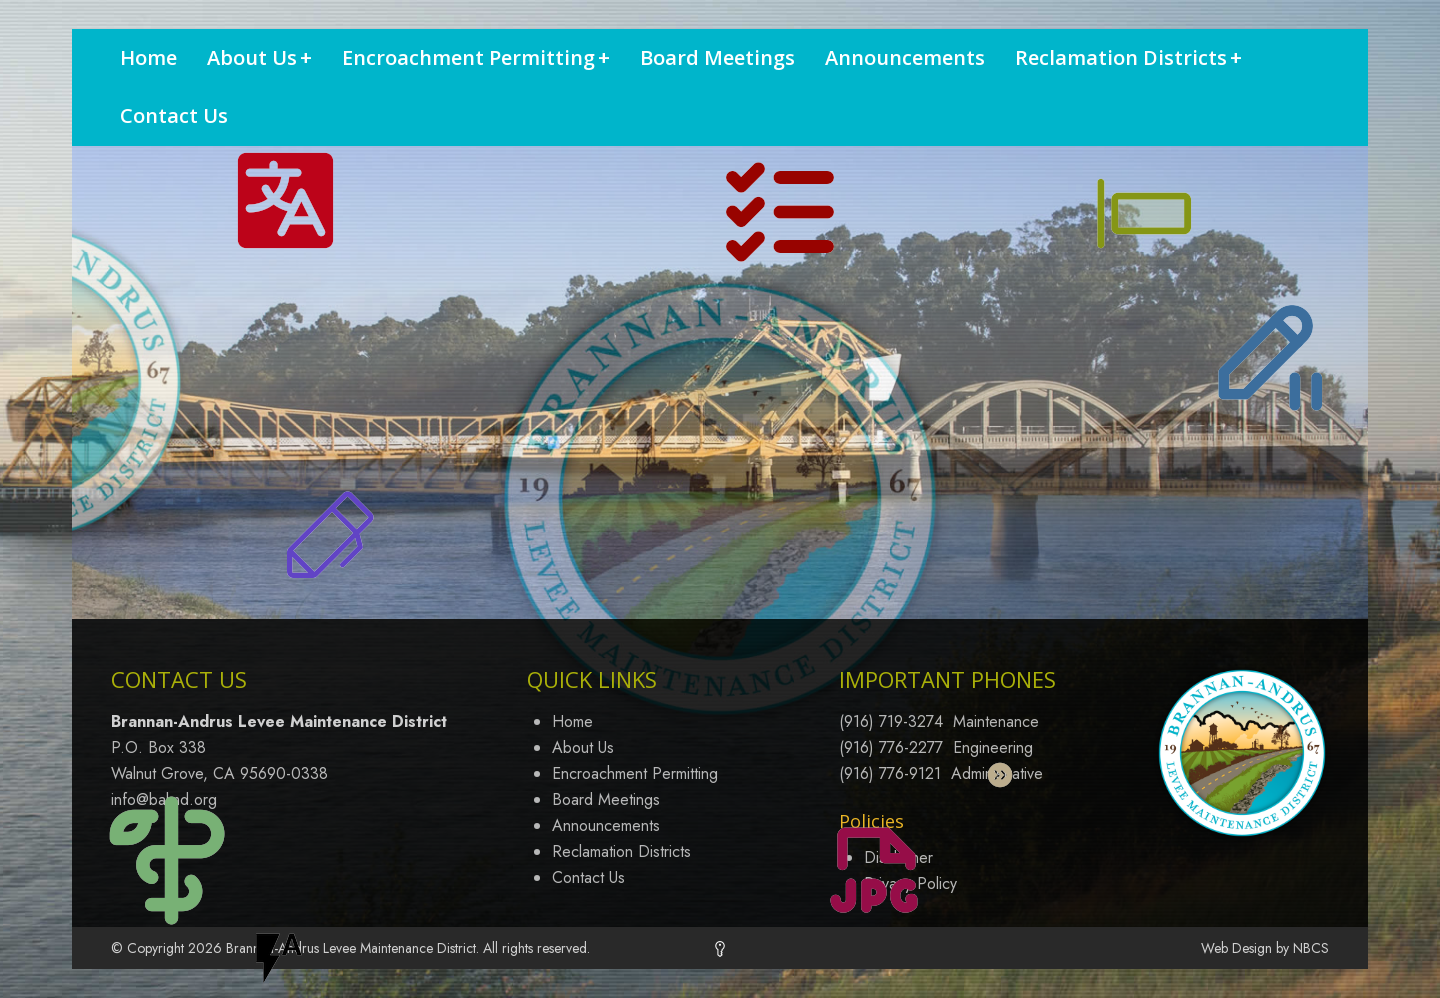  What do you see at coordinates (285, 200) in the screenshot?
I see `translate text to another language` at bounding box center [285, 200].